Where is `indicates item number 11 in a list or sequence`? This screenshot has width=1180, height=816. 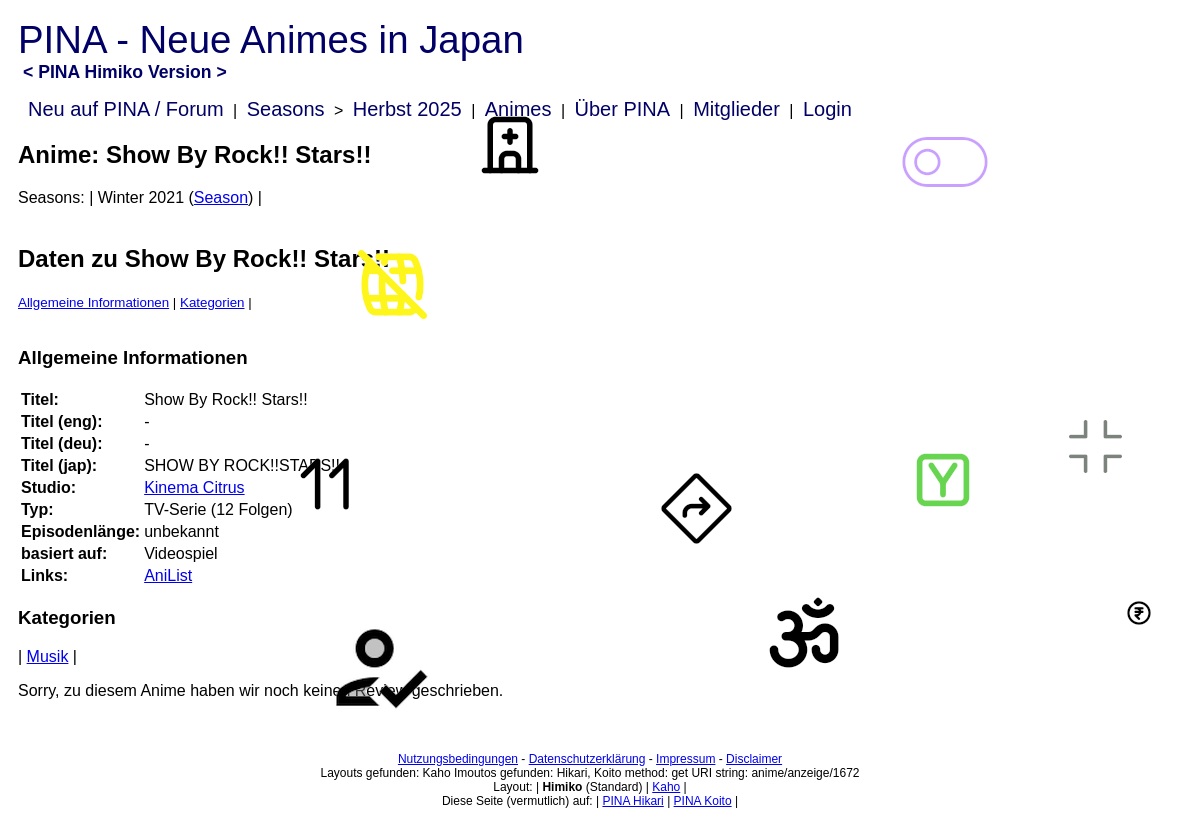 indicates item number 11 in a list or sequence is located at coordinates (329, 484).